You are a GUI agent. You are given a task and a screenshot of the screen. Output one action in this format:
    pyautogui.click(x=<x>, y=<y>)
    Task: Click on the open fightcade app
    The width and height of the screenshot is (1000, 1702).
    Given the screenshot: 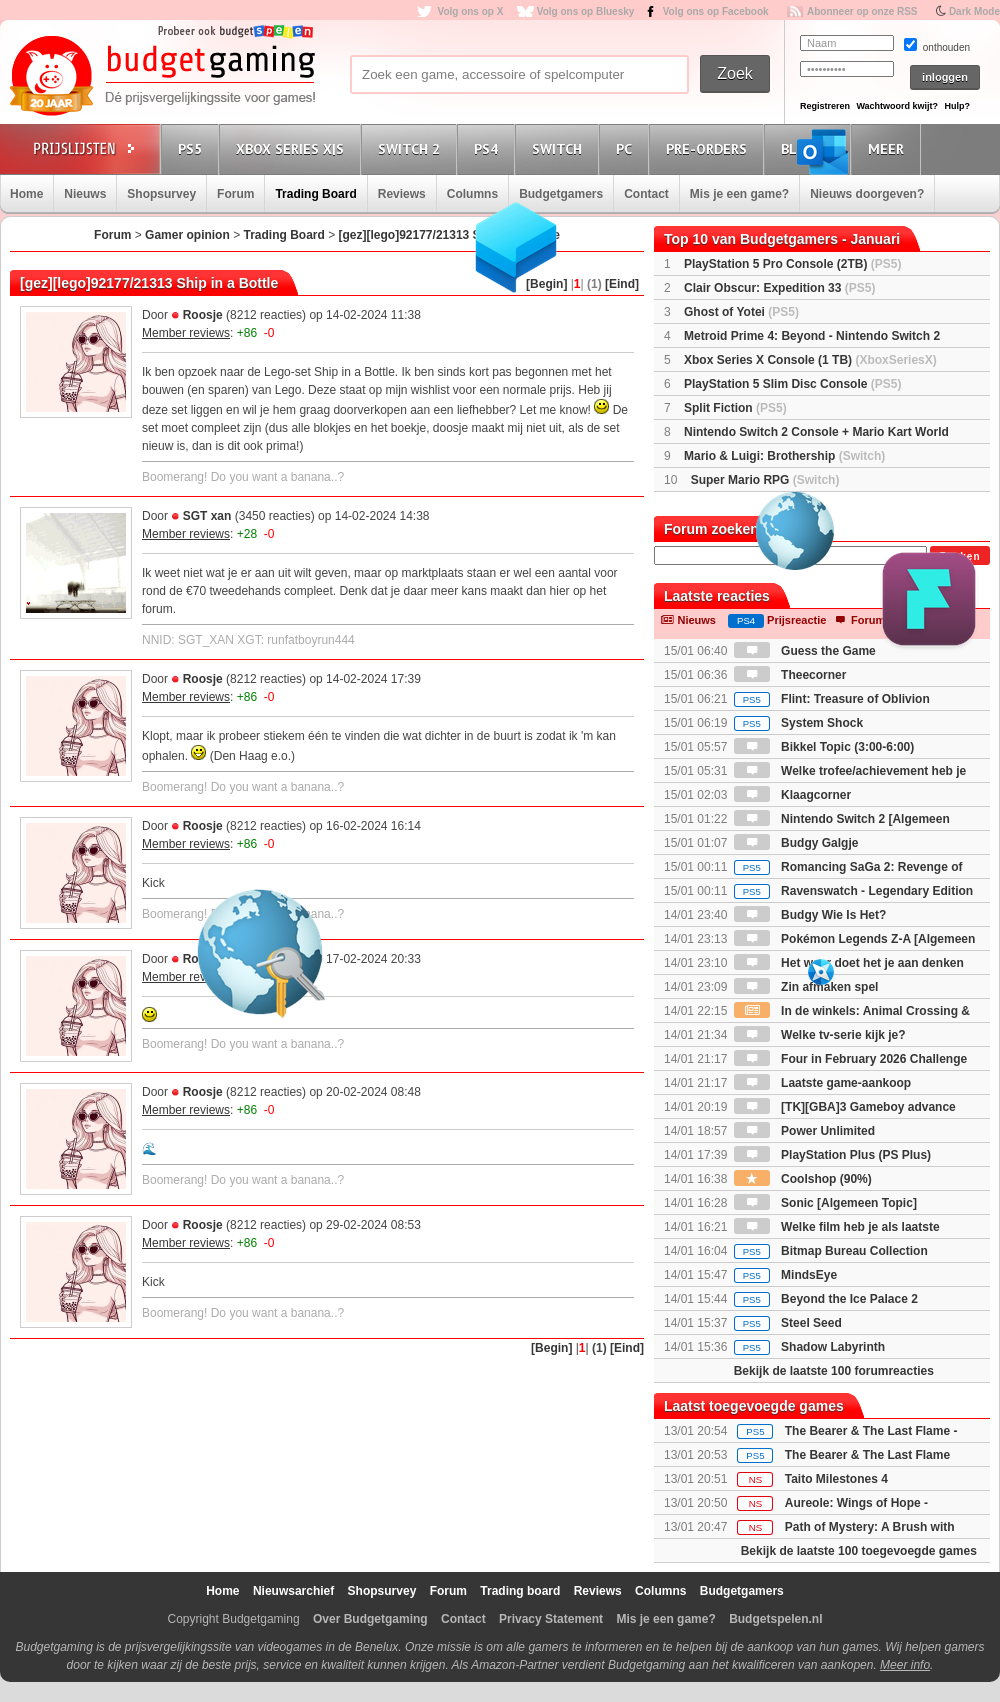 What is the action you would take?
    pyautogui.click(x=929, y=599)
    